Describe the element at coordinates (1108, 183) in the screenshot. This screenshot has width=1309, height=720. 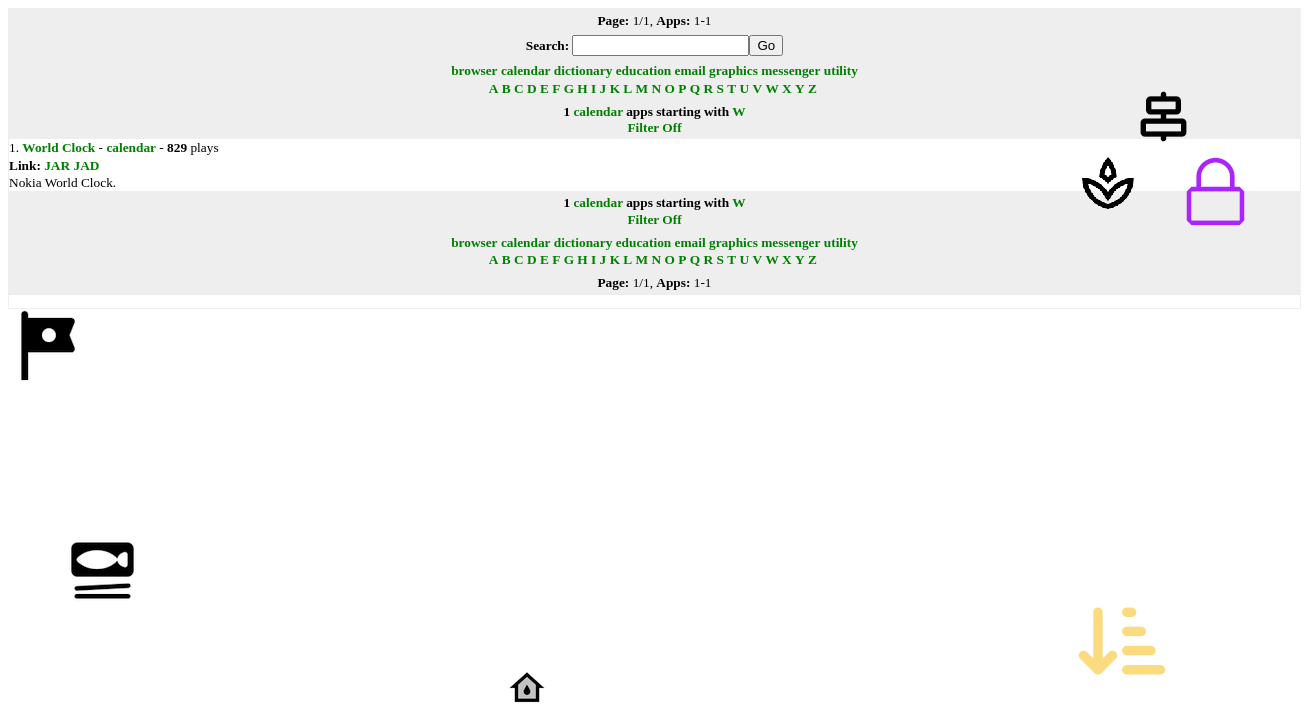
I see `access spa or wellness features` at that location.